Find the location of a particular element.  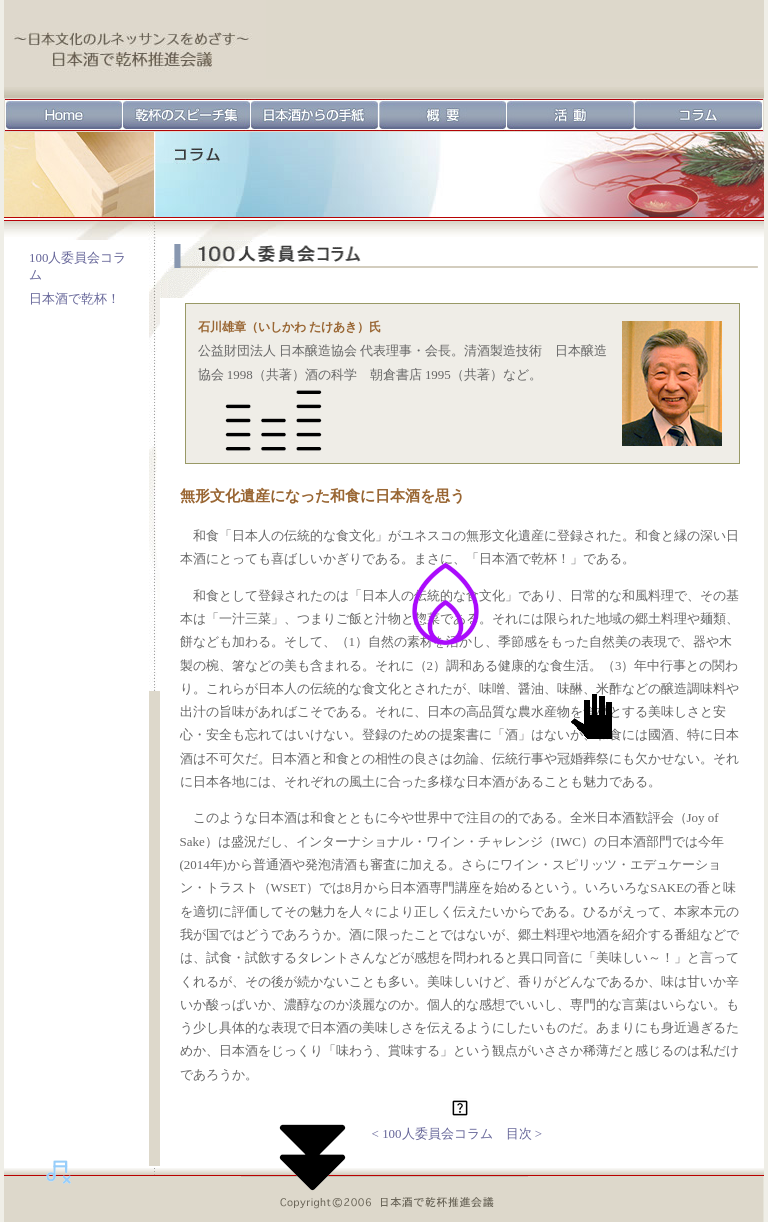

adjust audio equalizer settings is located at coordinates (273, 420).